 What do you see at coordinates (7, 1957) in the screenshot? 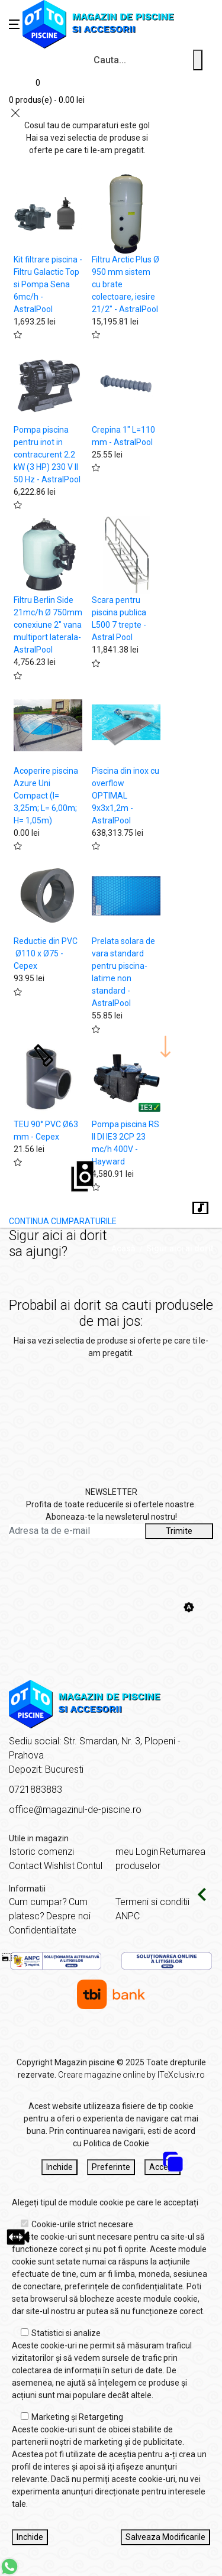
I see `resize image to large format` at bounding box center [7, 1957].